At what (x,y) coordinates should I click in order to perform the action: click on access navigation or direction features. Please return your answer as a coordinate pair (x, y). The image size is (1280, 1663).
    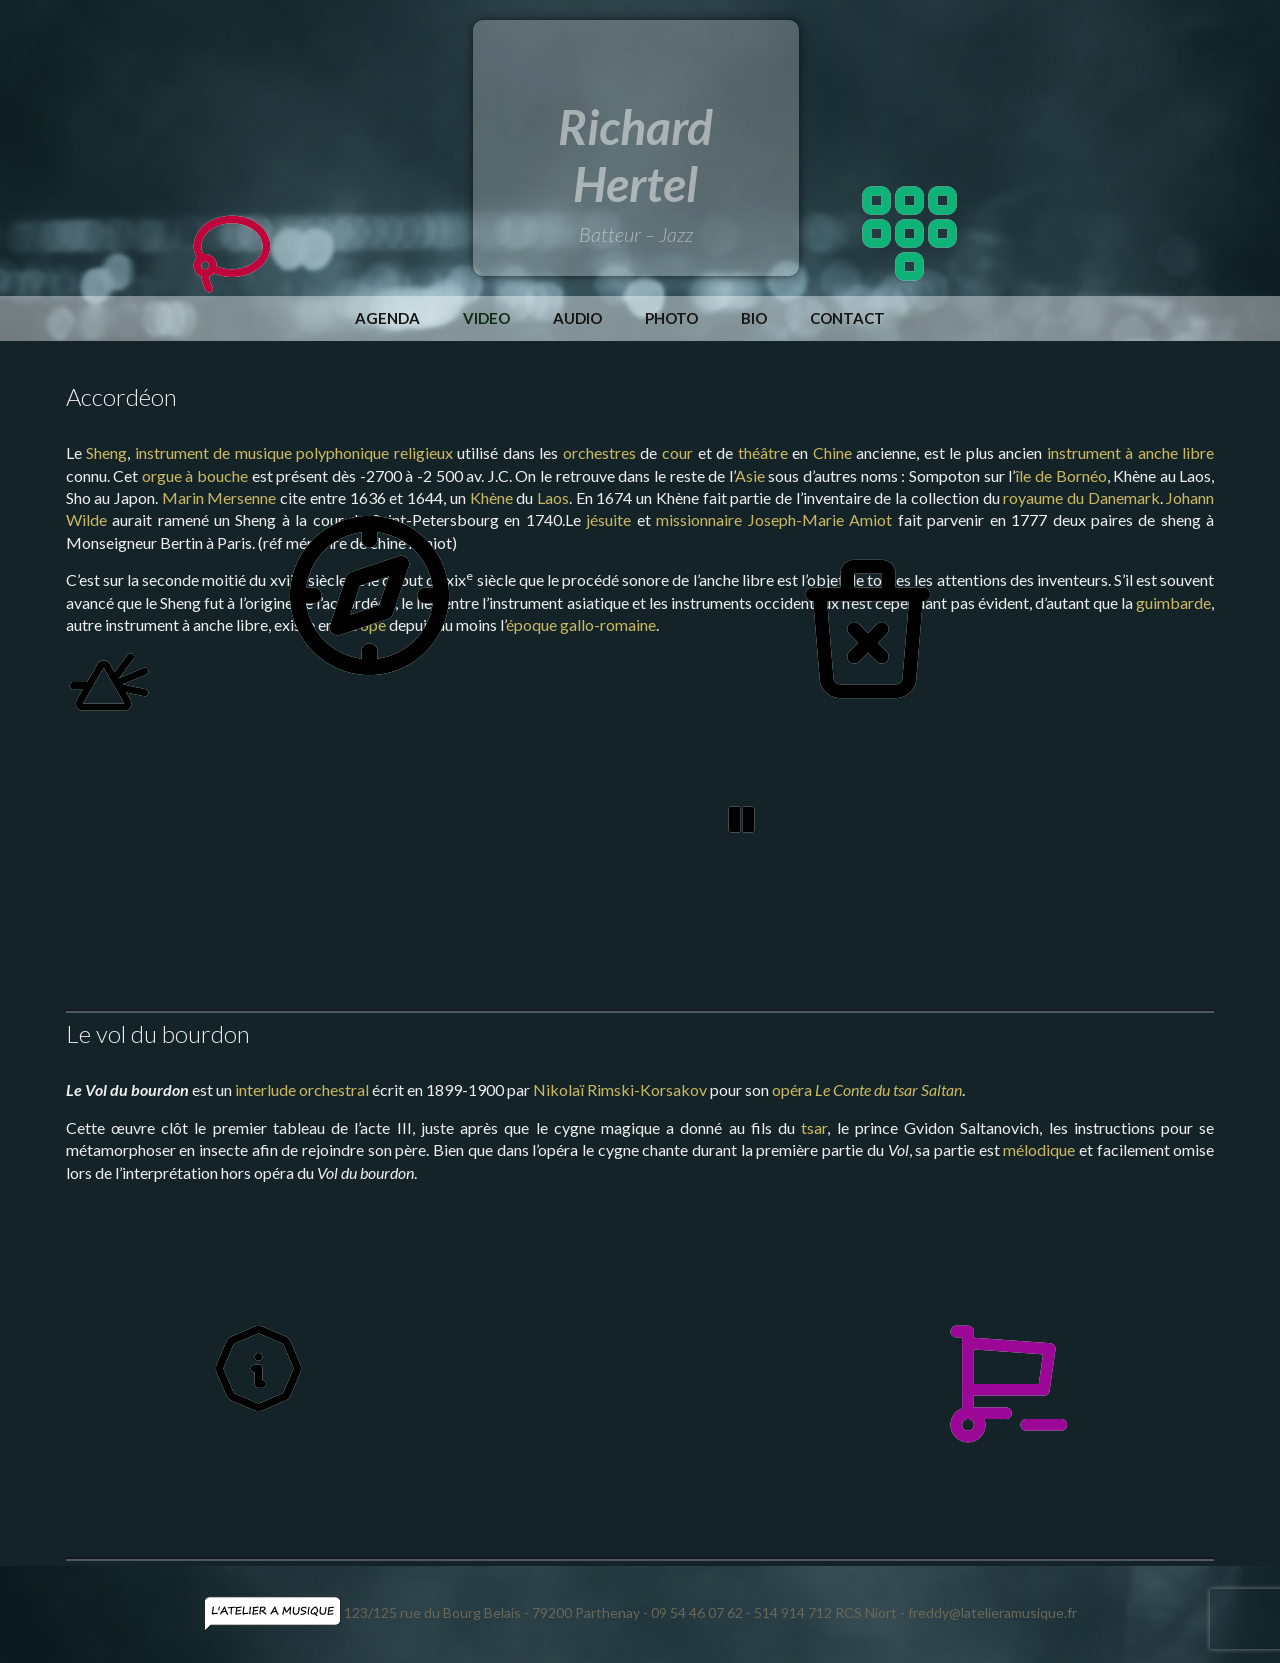
    Looking at the image, I should click on (369, 595).